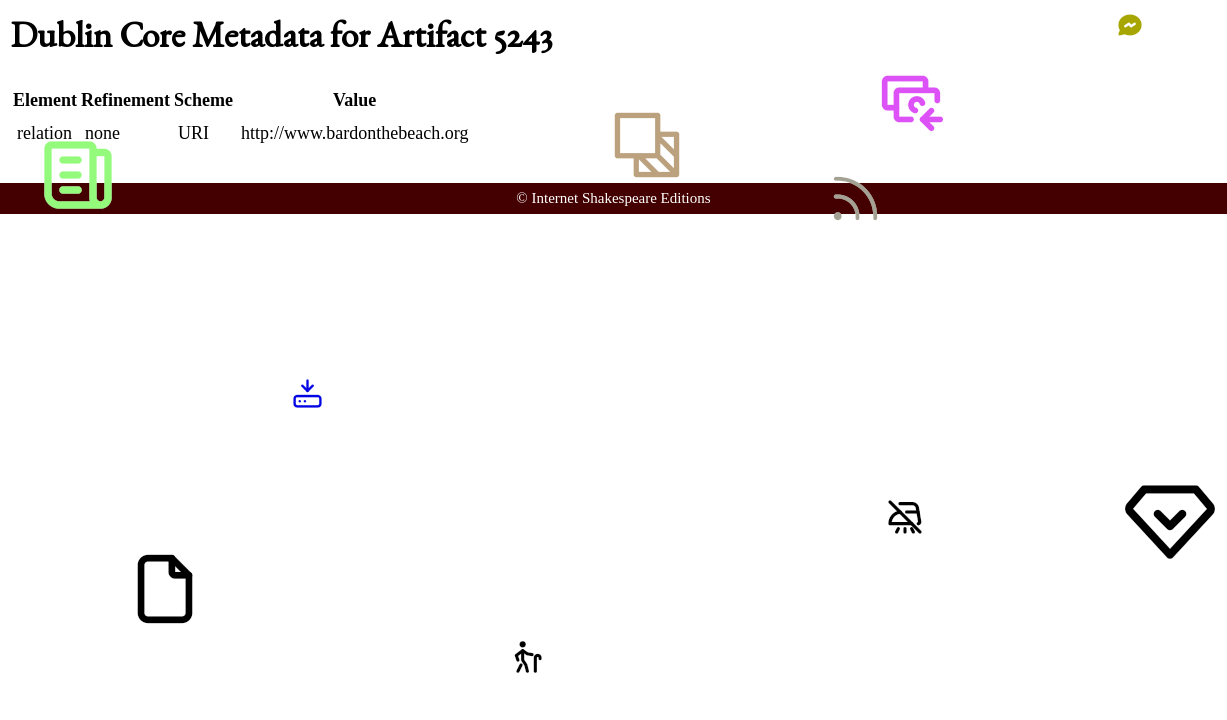  Describe the element at coordinates (78, 175) in the screenshot. I see `view news articles or updates` at that location.